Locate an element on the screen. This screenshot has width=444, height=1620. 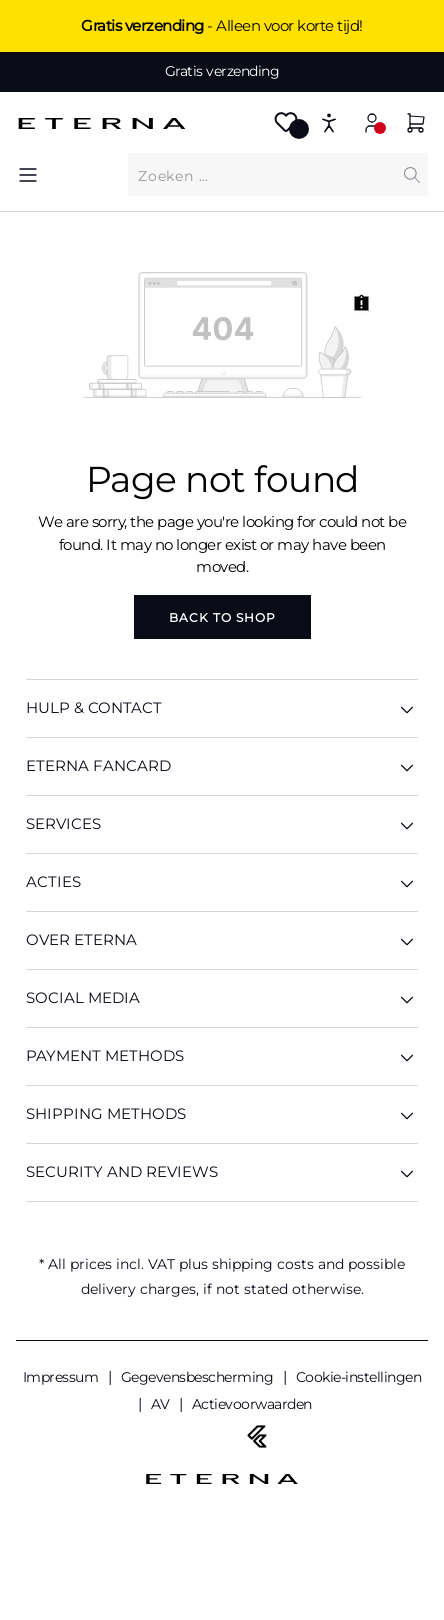
indicates an overdue or late assignment is located at coordinates (361, 303).